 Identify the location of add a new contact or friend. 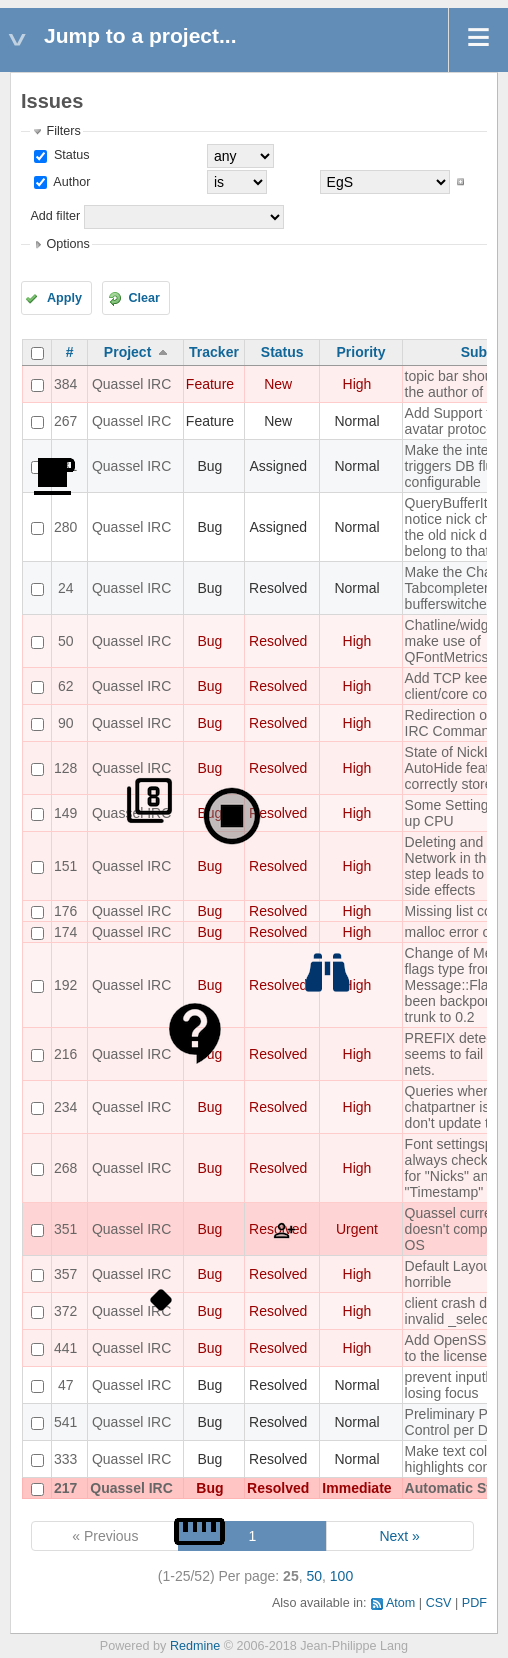
(284, 1230).